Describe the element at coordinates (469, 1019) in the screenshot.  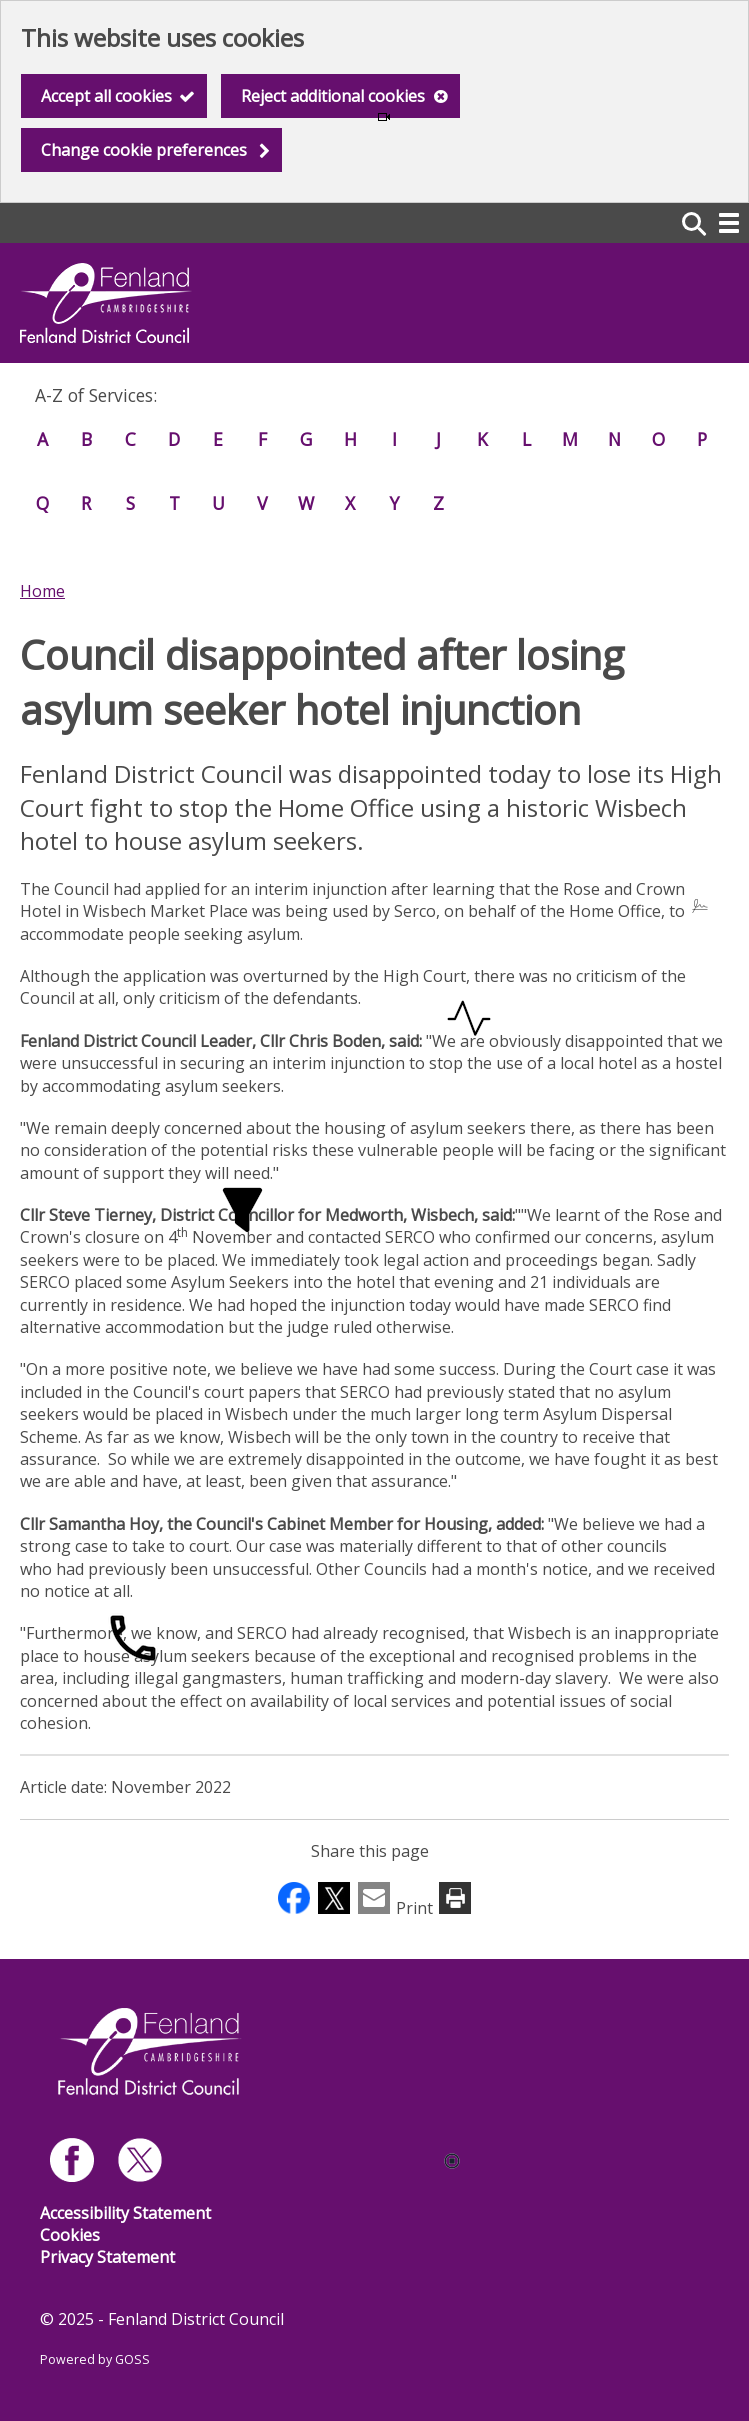
I see `view health or heart rate data` at that location.